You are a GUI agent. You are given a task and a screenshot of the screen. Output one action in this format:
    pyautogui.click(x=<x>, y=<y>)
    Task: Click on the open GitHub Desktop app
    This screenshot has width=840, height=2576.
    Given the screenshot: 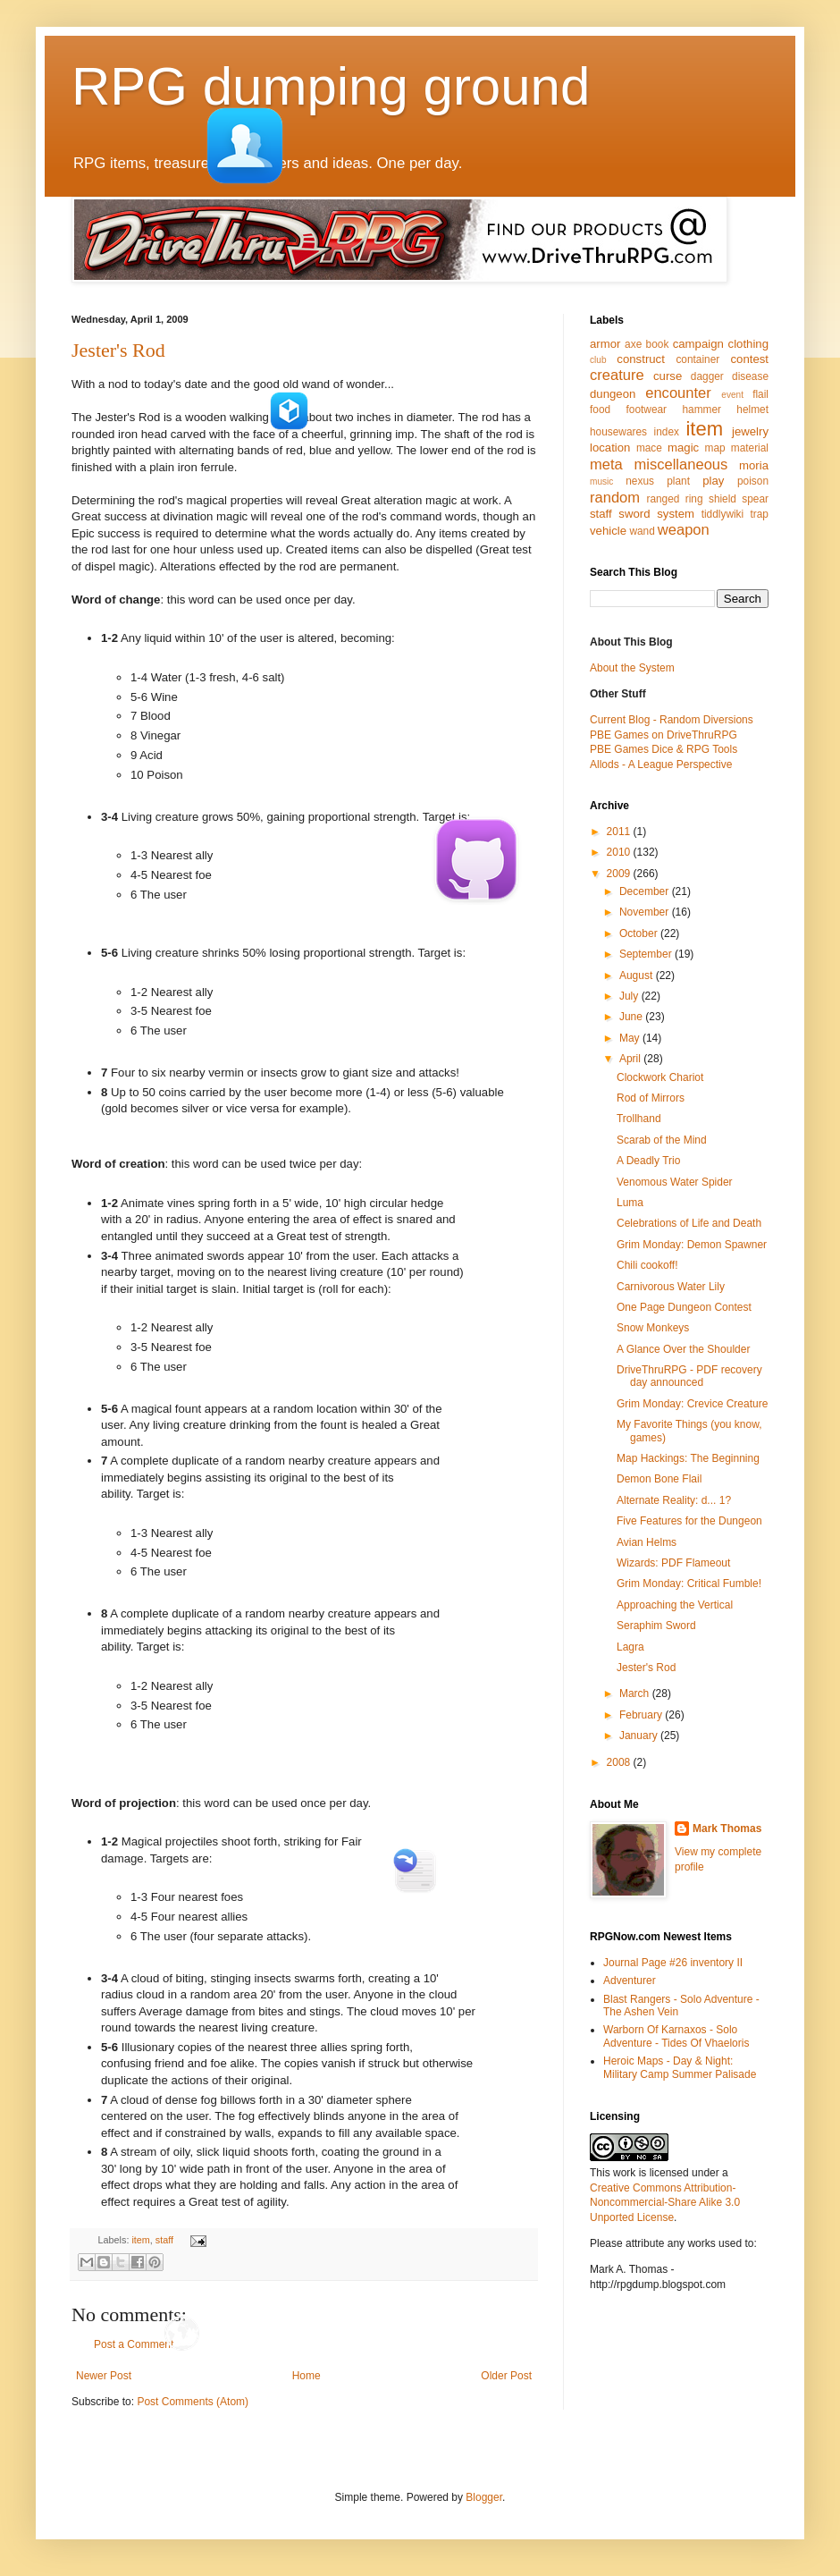 What is the action you would take?
    pyautogui.click(x=476, y=859)
    